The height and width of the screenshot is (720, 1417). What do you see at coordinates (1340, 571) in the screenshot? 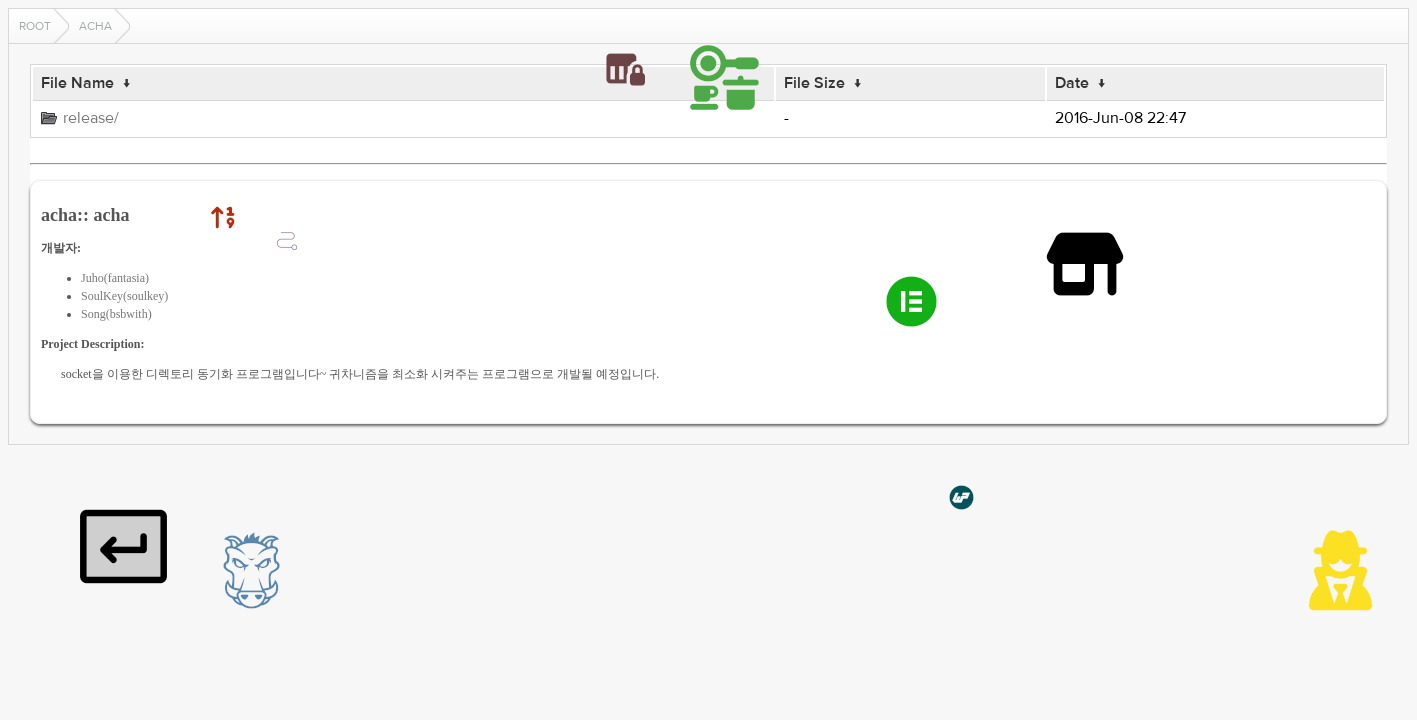
I see `access incognito or private browsing mode` at bounding box center [1340, 571].